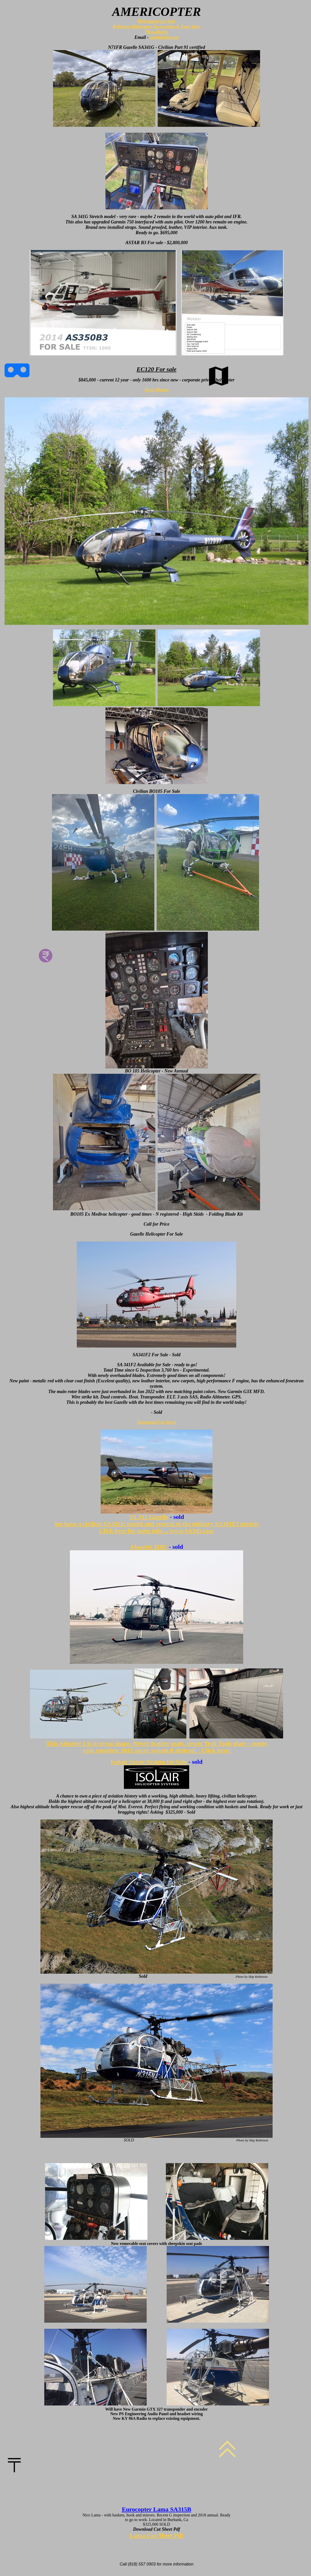 The height and width of the screenshot is (2576, 311). Describe the element at coordinates (17, 370) in the screenshot. I see `launch virtual reality mode` at that location.